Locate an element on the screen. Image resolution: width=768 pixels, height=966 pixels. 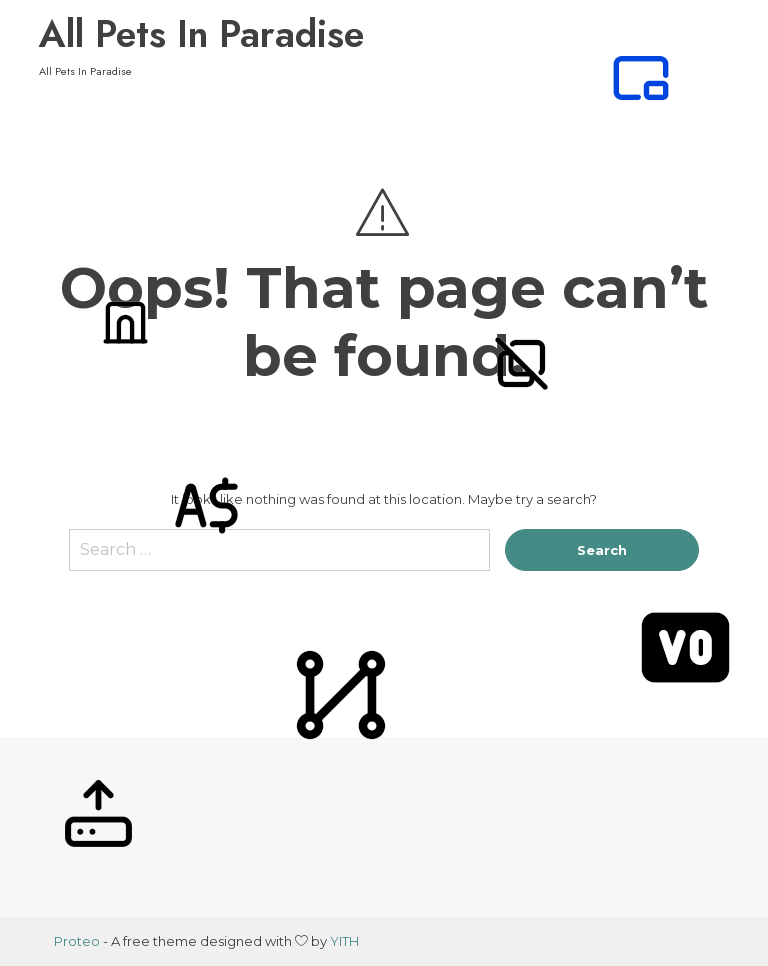
indicates australian dollar currency is located at coordinates (206, 505).